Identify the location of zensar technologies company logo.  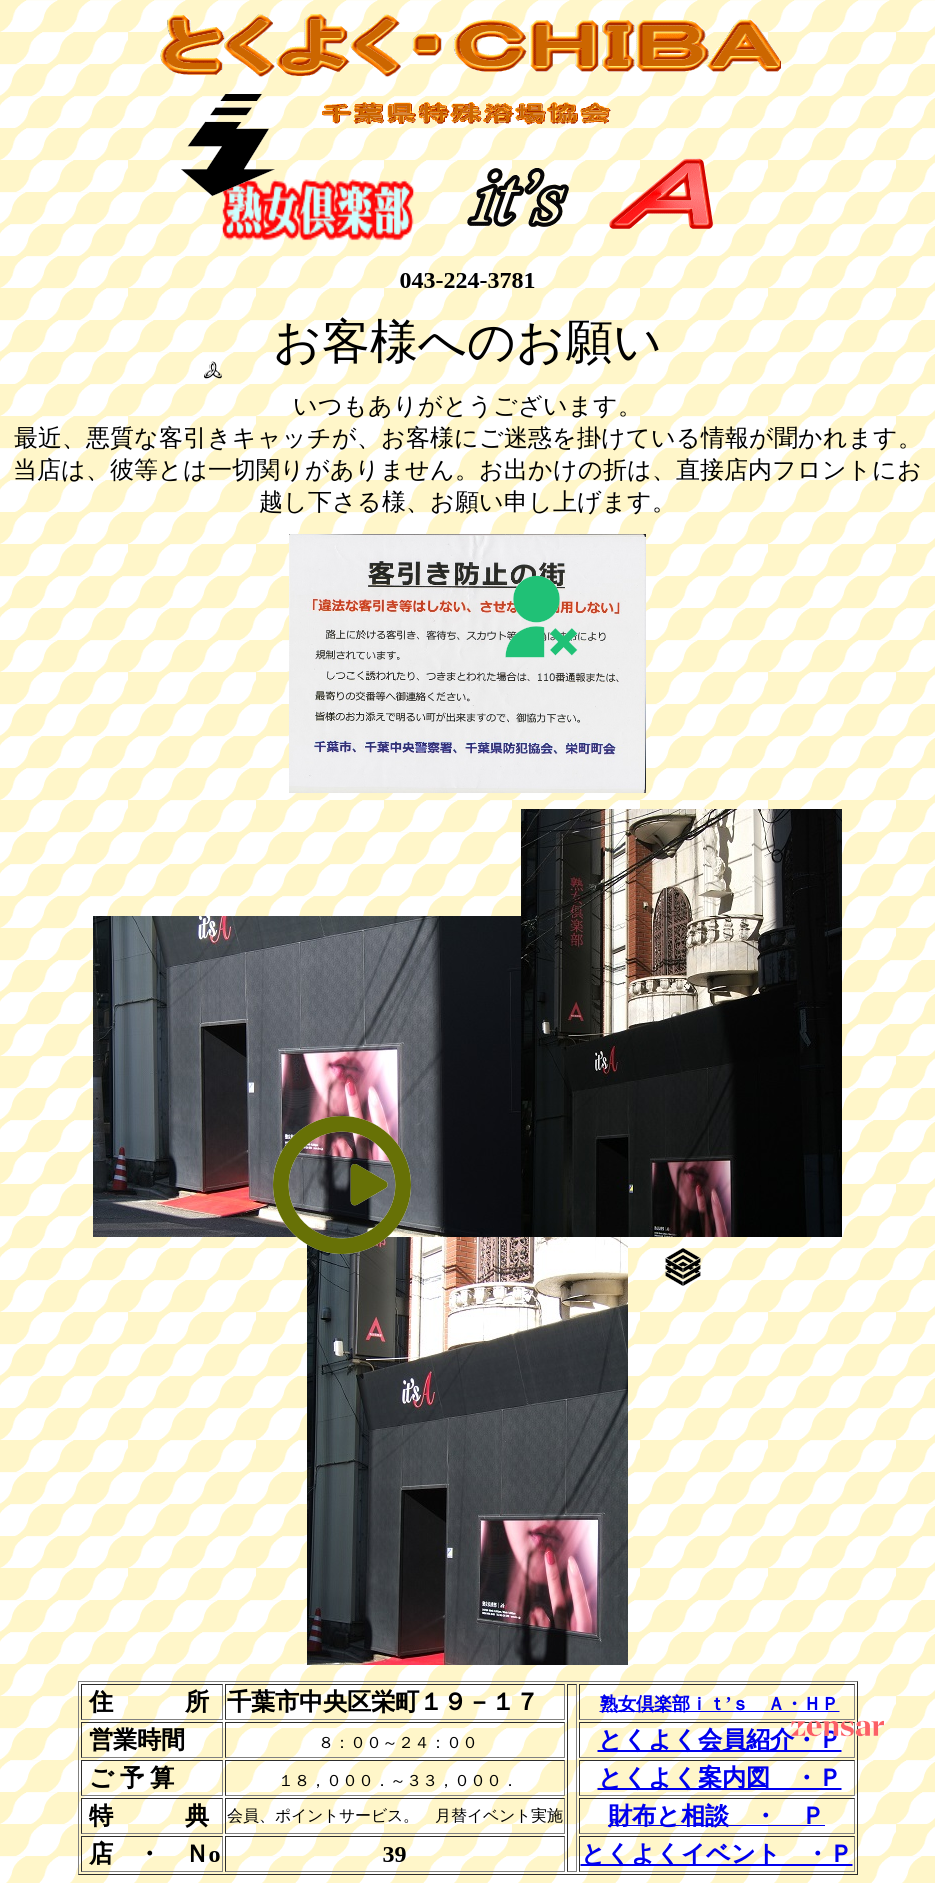
(837, 1728).